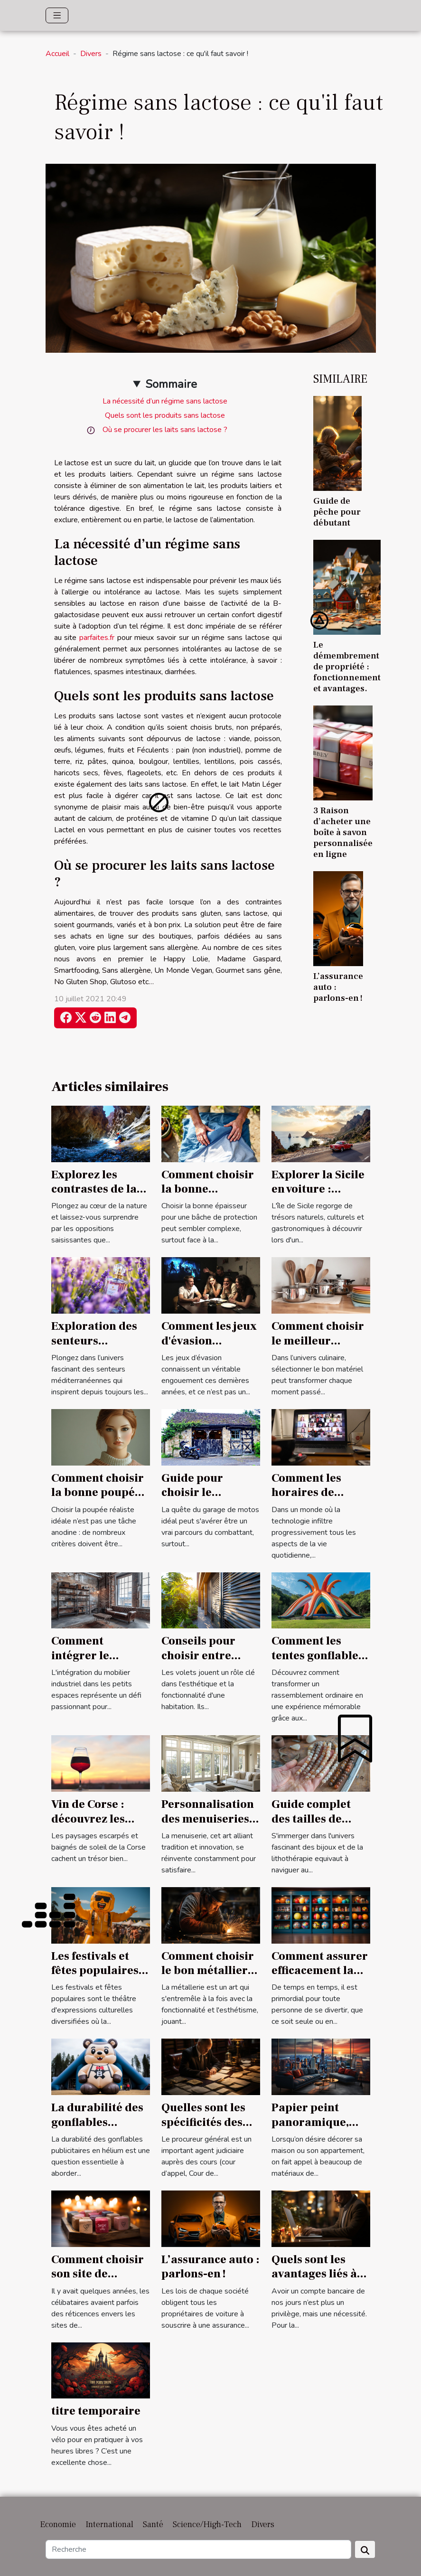 This screenshot has width=421, height=2576. Describe the element at coordinates (91, 430) in the screenshot. I see `view time or clock settings` at that location.